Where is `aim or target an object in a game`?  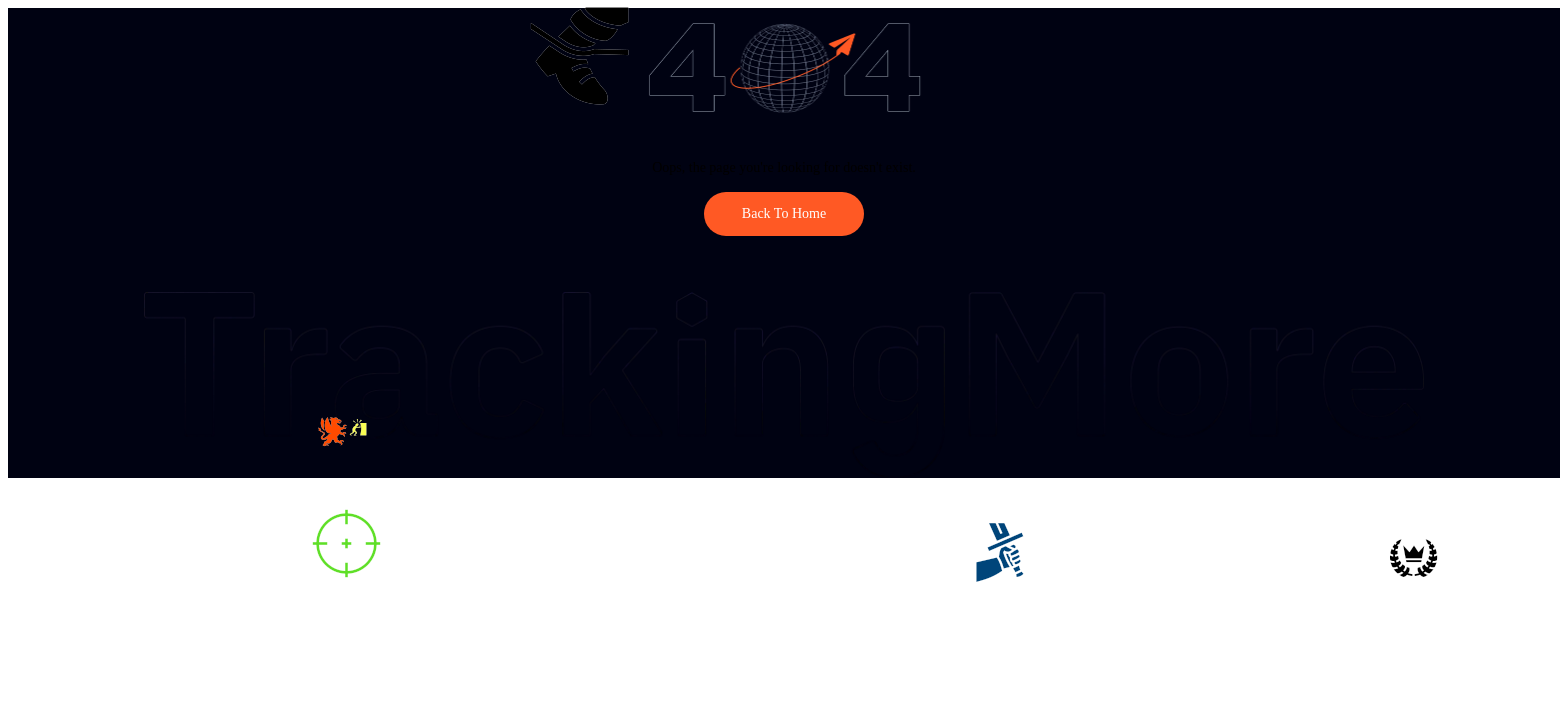 aim or target an object in a game is located at coordinates (346, 543).